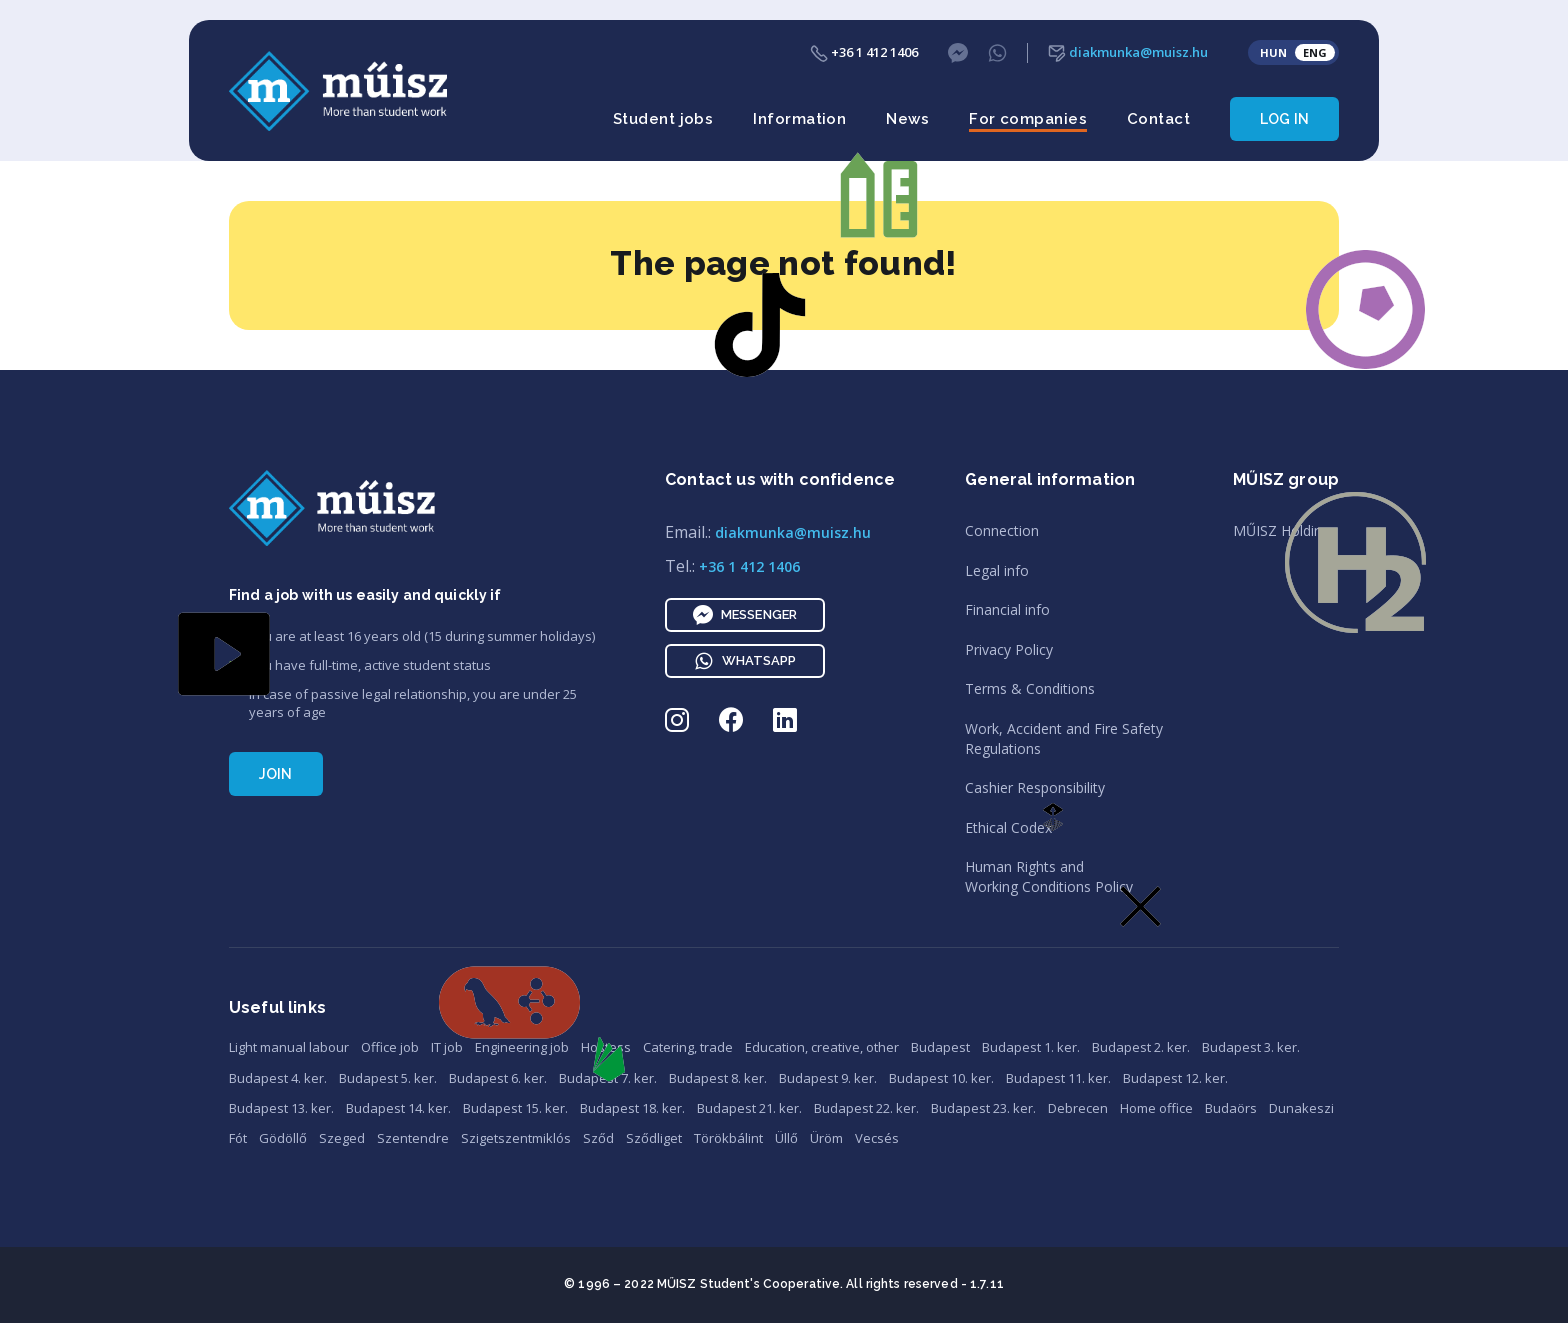 The width and height of the screenshot is (1568, 1323). What do you see at coordinates (1355, 562) in the screenshot?
I see `h2 database logo` at bounding box center [1355, 562].